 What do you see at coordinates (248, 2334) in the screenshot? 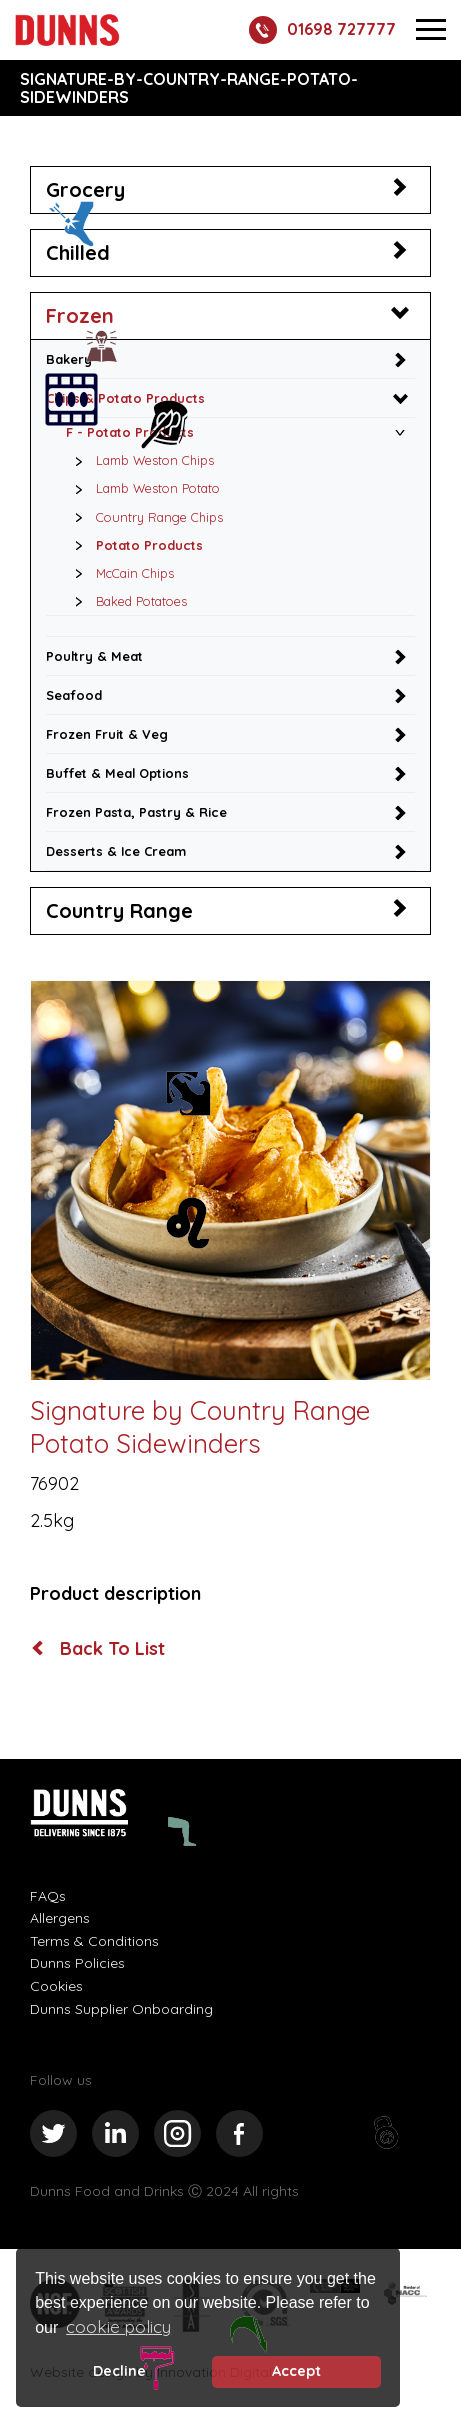
I see `launch or throw an attack in a game` at bounding box center [248, 2334].